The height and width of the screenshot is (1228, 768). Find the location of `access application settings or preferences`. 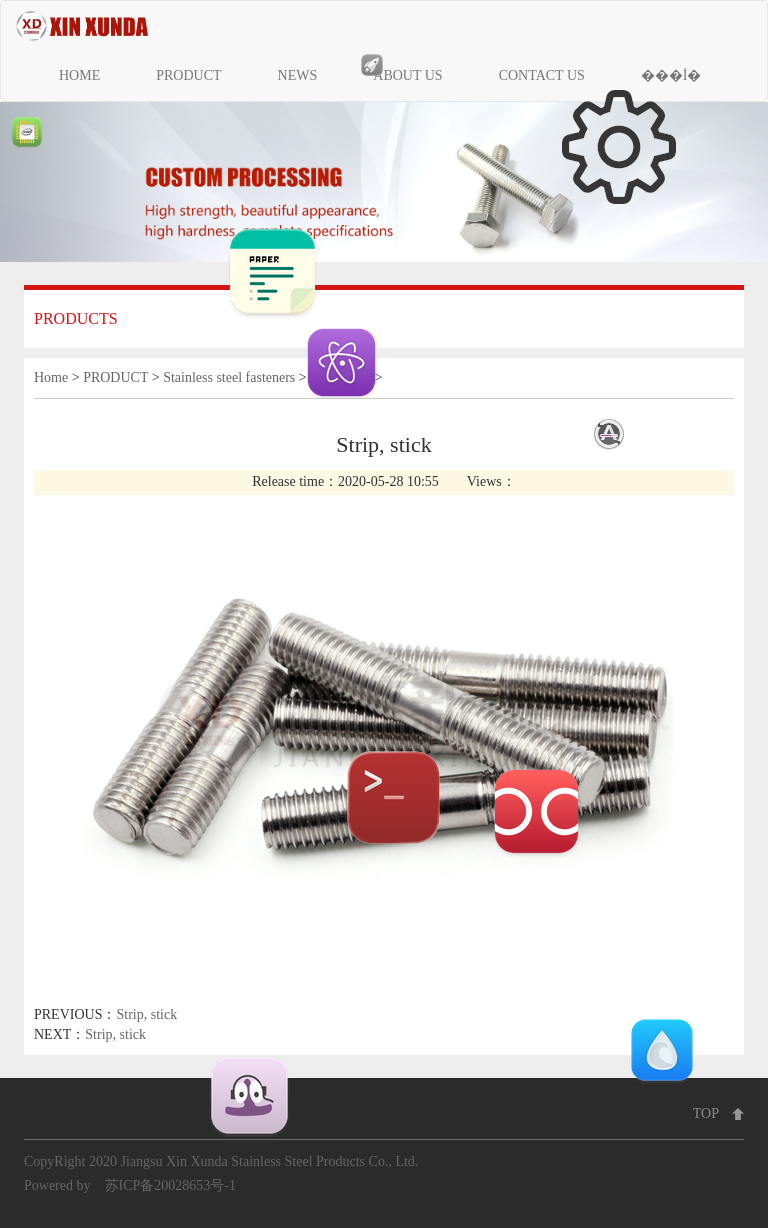

access application settings or preferences is located at coordinates (619, 147).